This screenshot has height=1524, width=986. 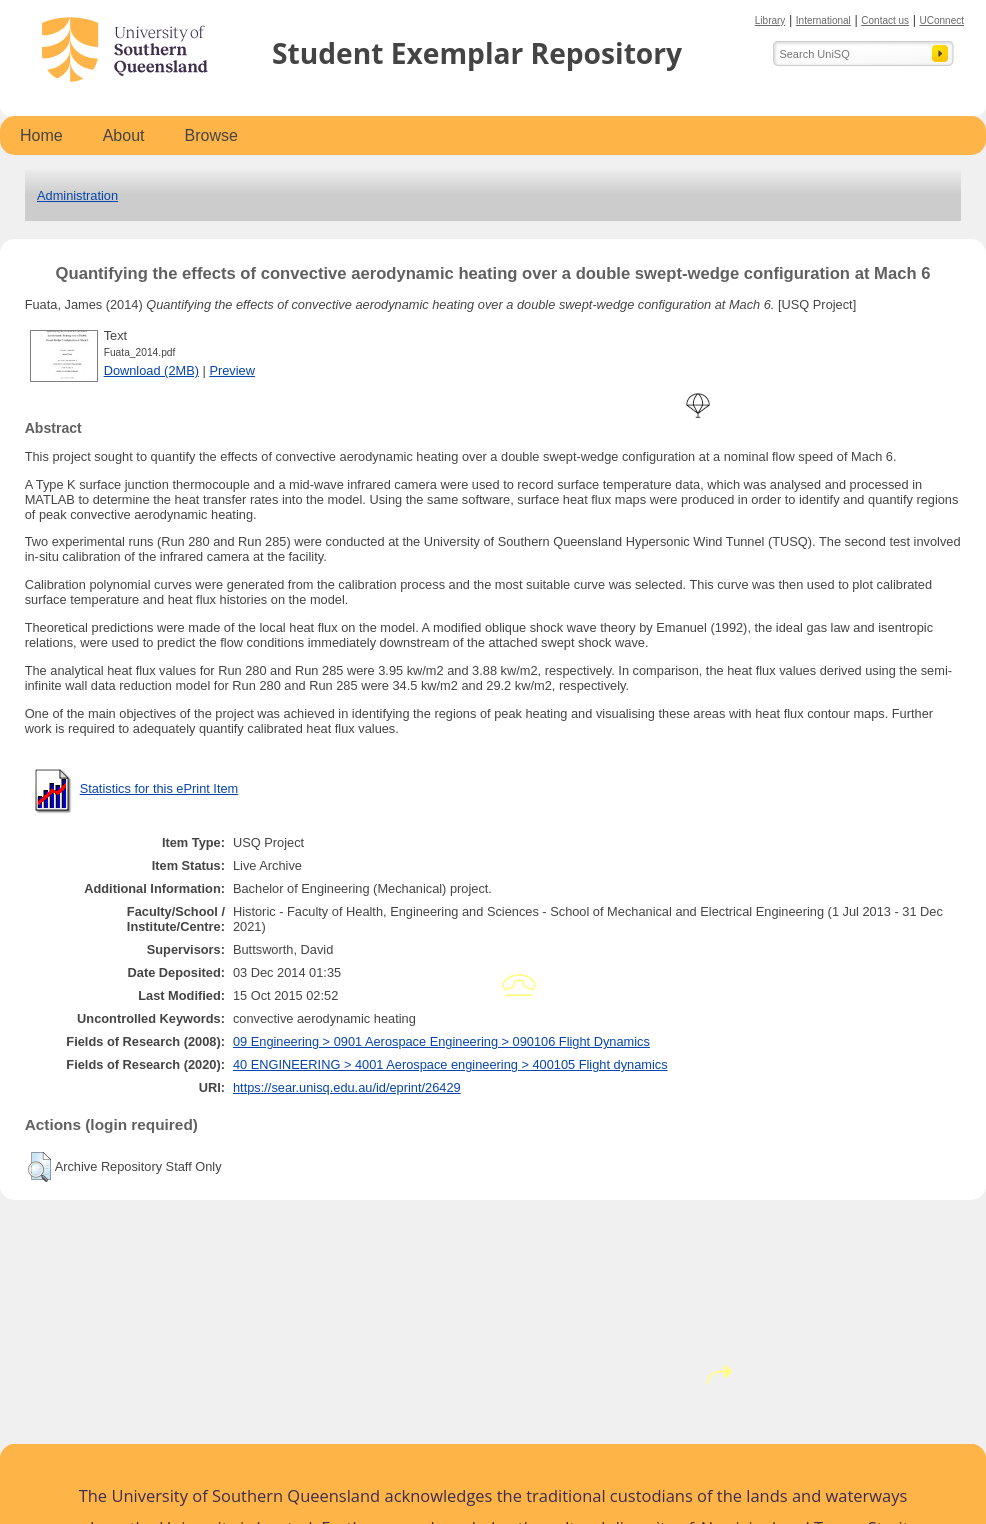 I want to click on share or forward content, so click(x=719, y=1374).